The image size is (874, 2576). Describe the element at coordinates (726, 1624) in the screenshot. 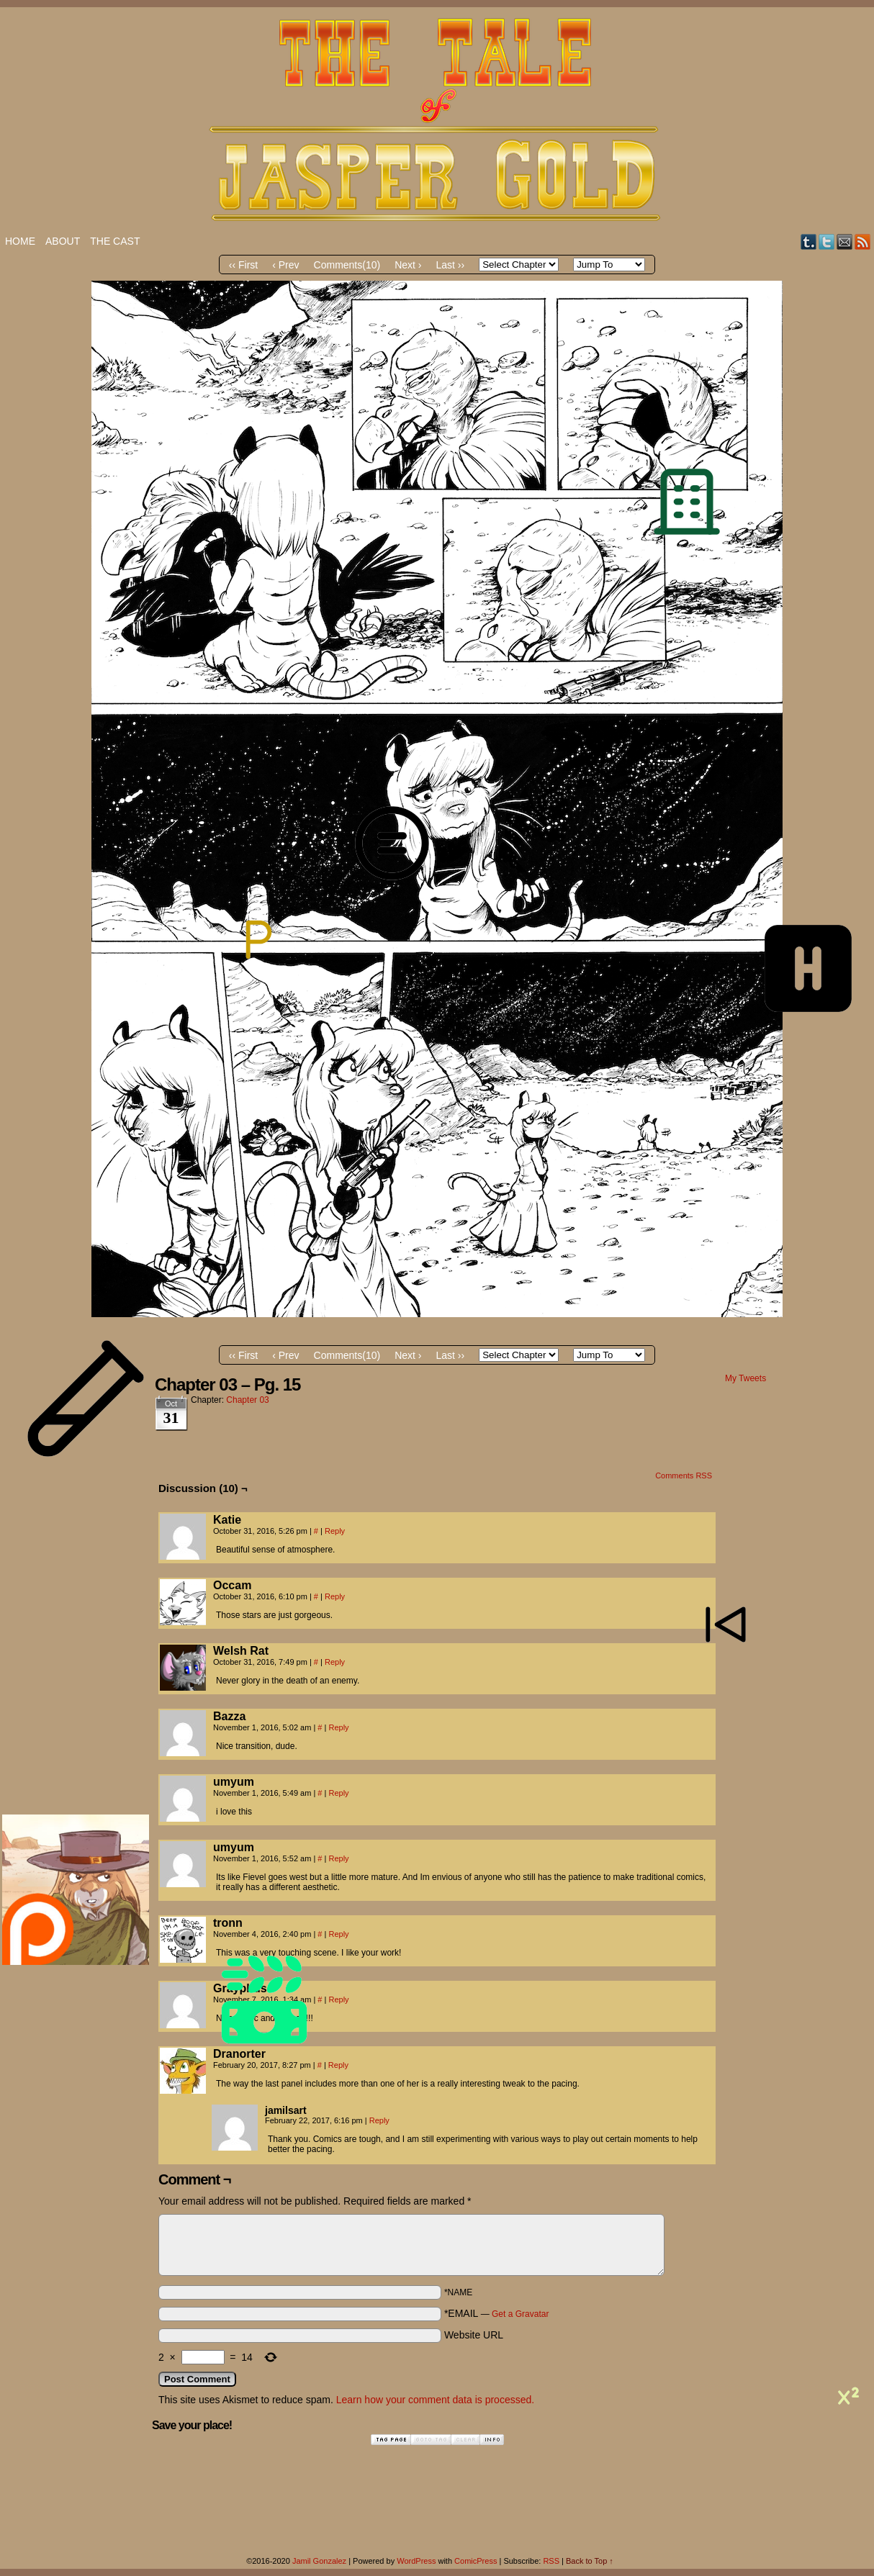

I see `skip to previous track` at that location.